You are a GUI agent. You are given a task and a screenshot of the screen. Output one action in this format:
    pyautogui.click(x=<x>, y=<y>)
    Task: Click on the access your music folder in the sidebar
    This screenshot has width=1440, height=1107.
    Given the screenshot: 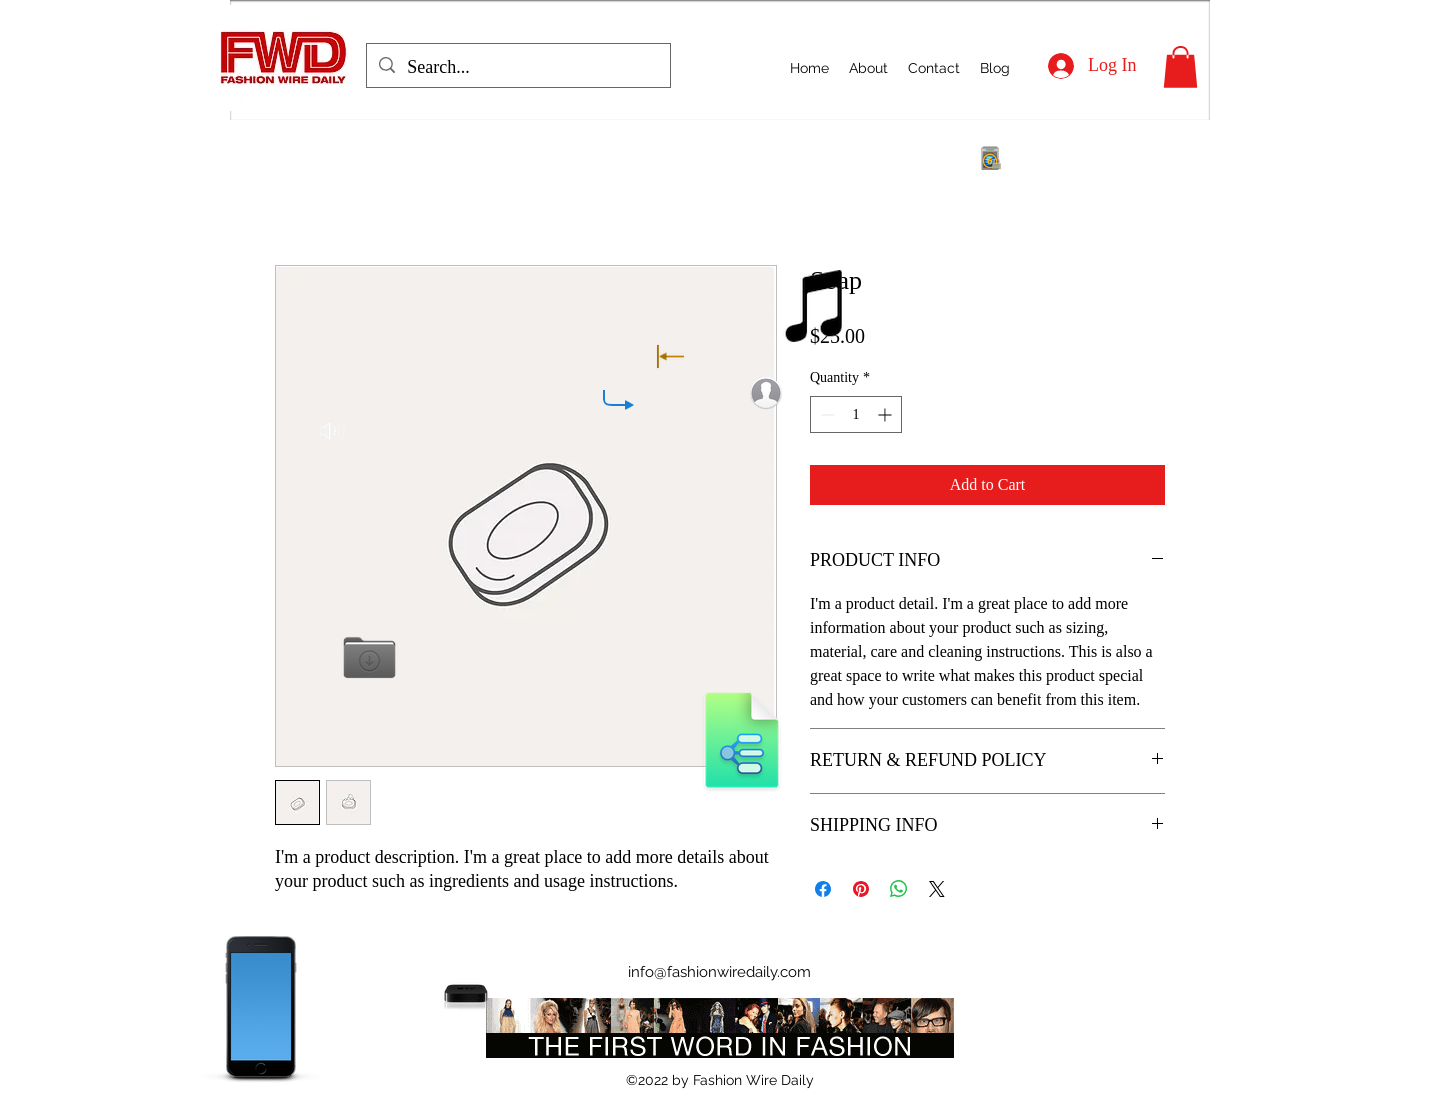 What is the action you would take?
    pyautogui.click(x=816, y=306)
    